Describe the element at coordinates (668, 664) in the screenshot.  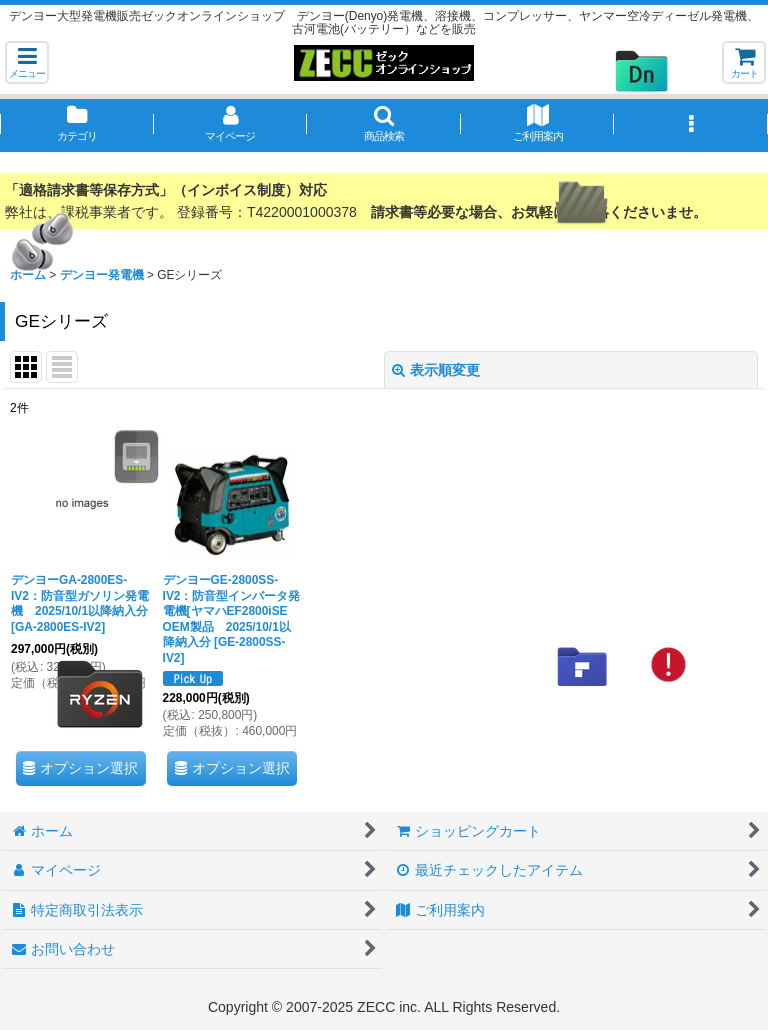
I see `indicates an important or urgent notification` at that location.